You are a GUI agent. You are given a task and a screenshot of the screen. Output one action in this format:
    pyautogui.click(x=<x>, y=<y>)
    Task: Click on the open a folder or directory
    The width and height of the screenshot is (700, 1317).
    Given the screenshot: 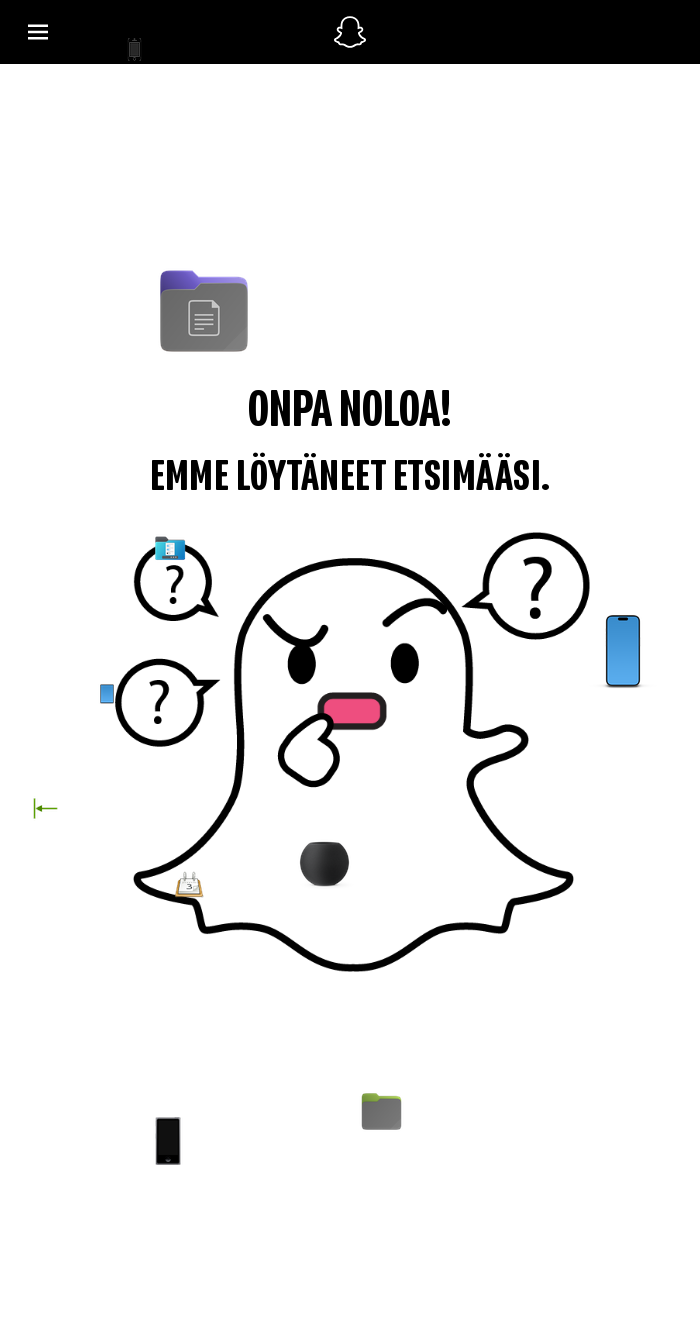 What is the action you would take?
    pyautogui.click(x=381, y=1111)
    